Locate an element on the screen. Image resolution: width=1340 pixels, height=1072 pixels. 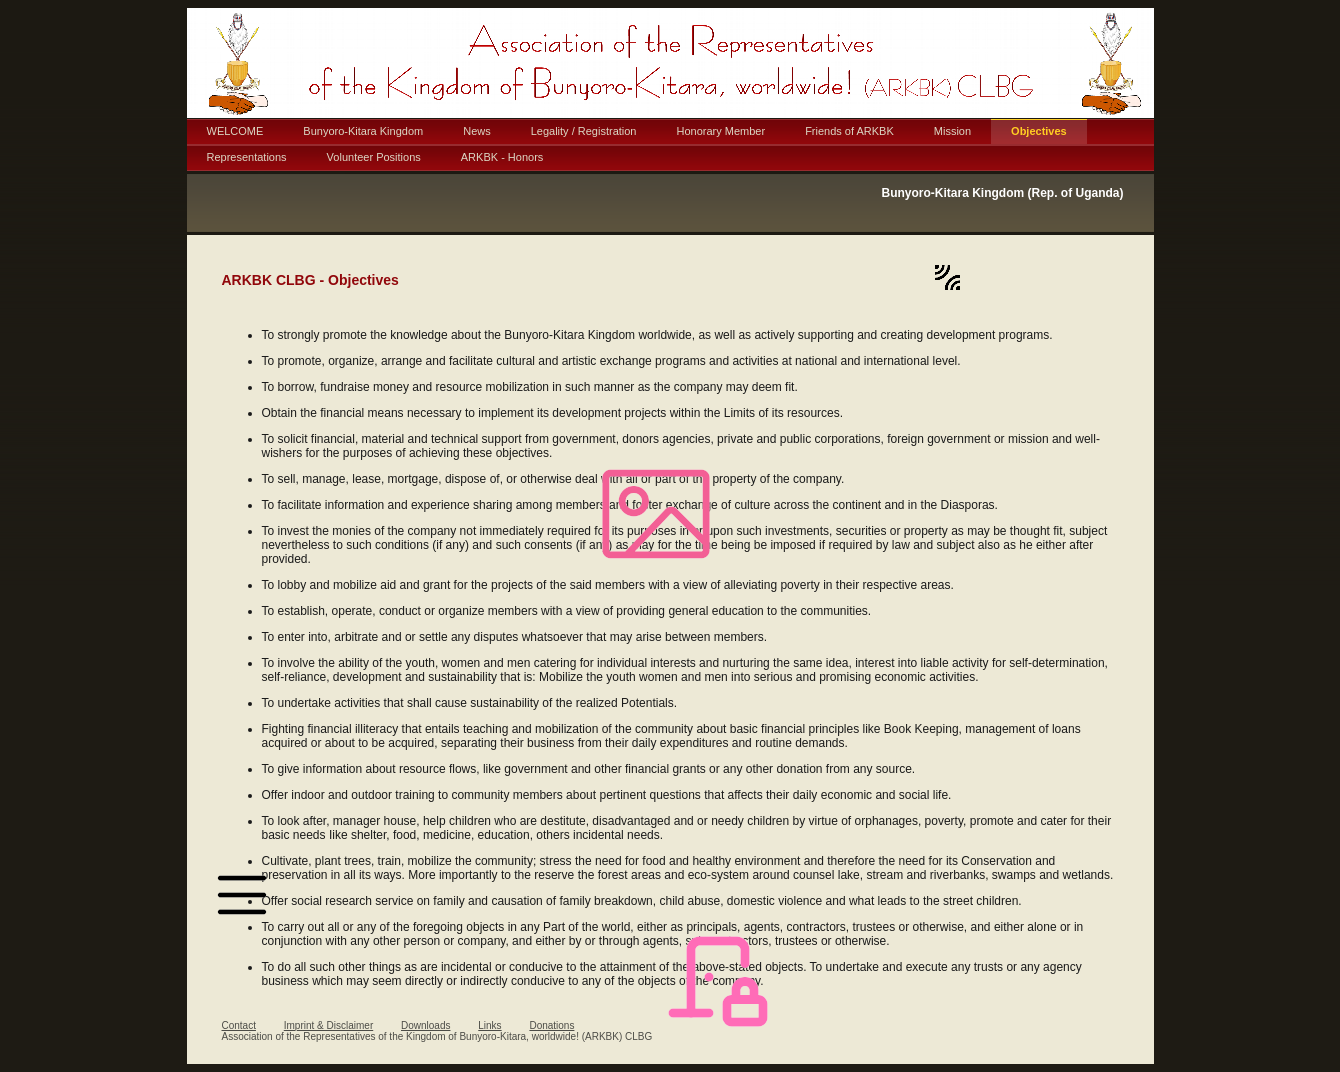
enable lens flare or light leak effect is located at coordinates (947, 277).